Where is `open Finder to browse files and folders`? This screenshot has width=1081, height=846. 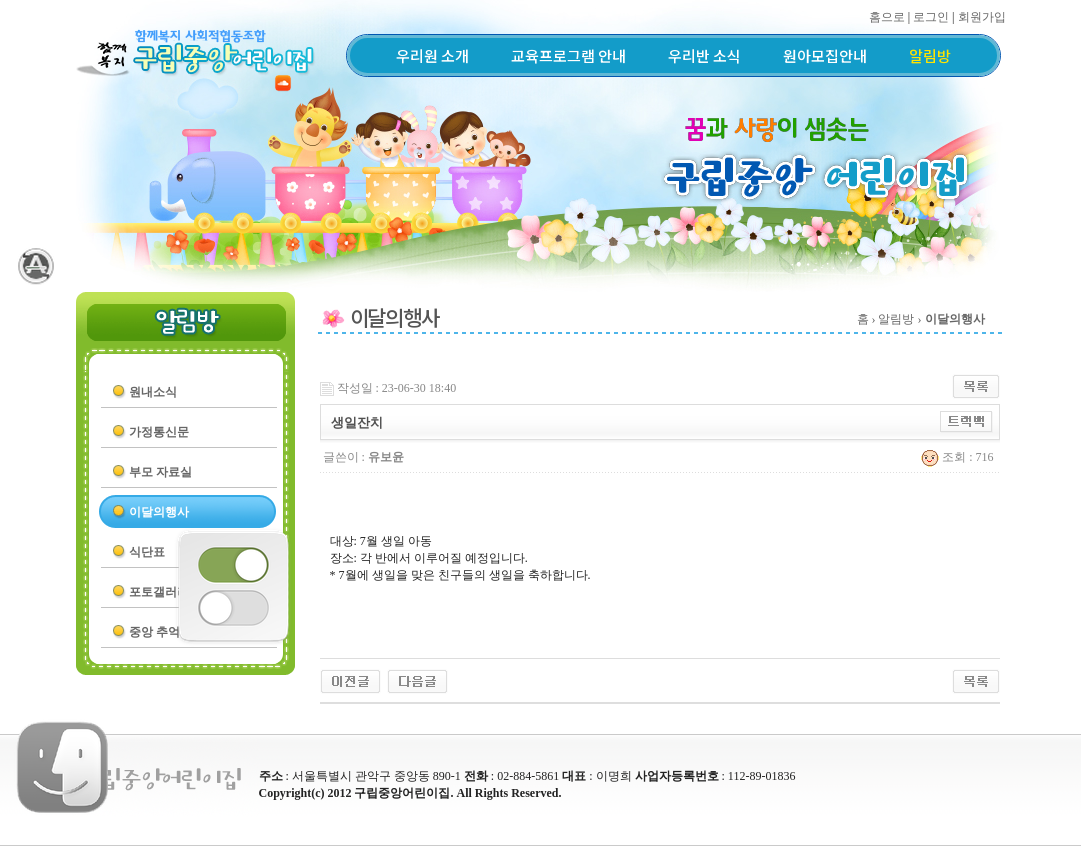 open Finder to browse files and folders is located at coordinates (62, 767).